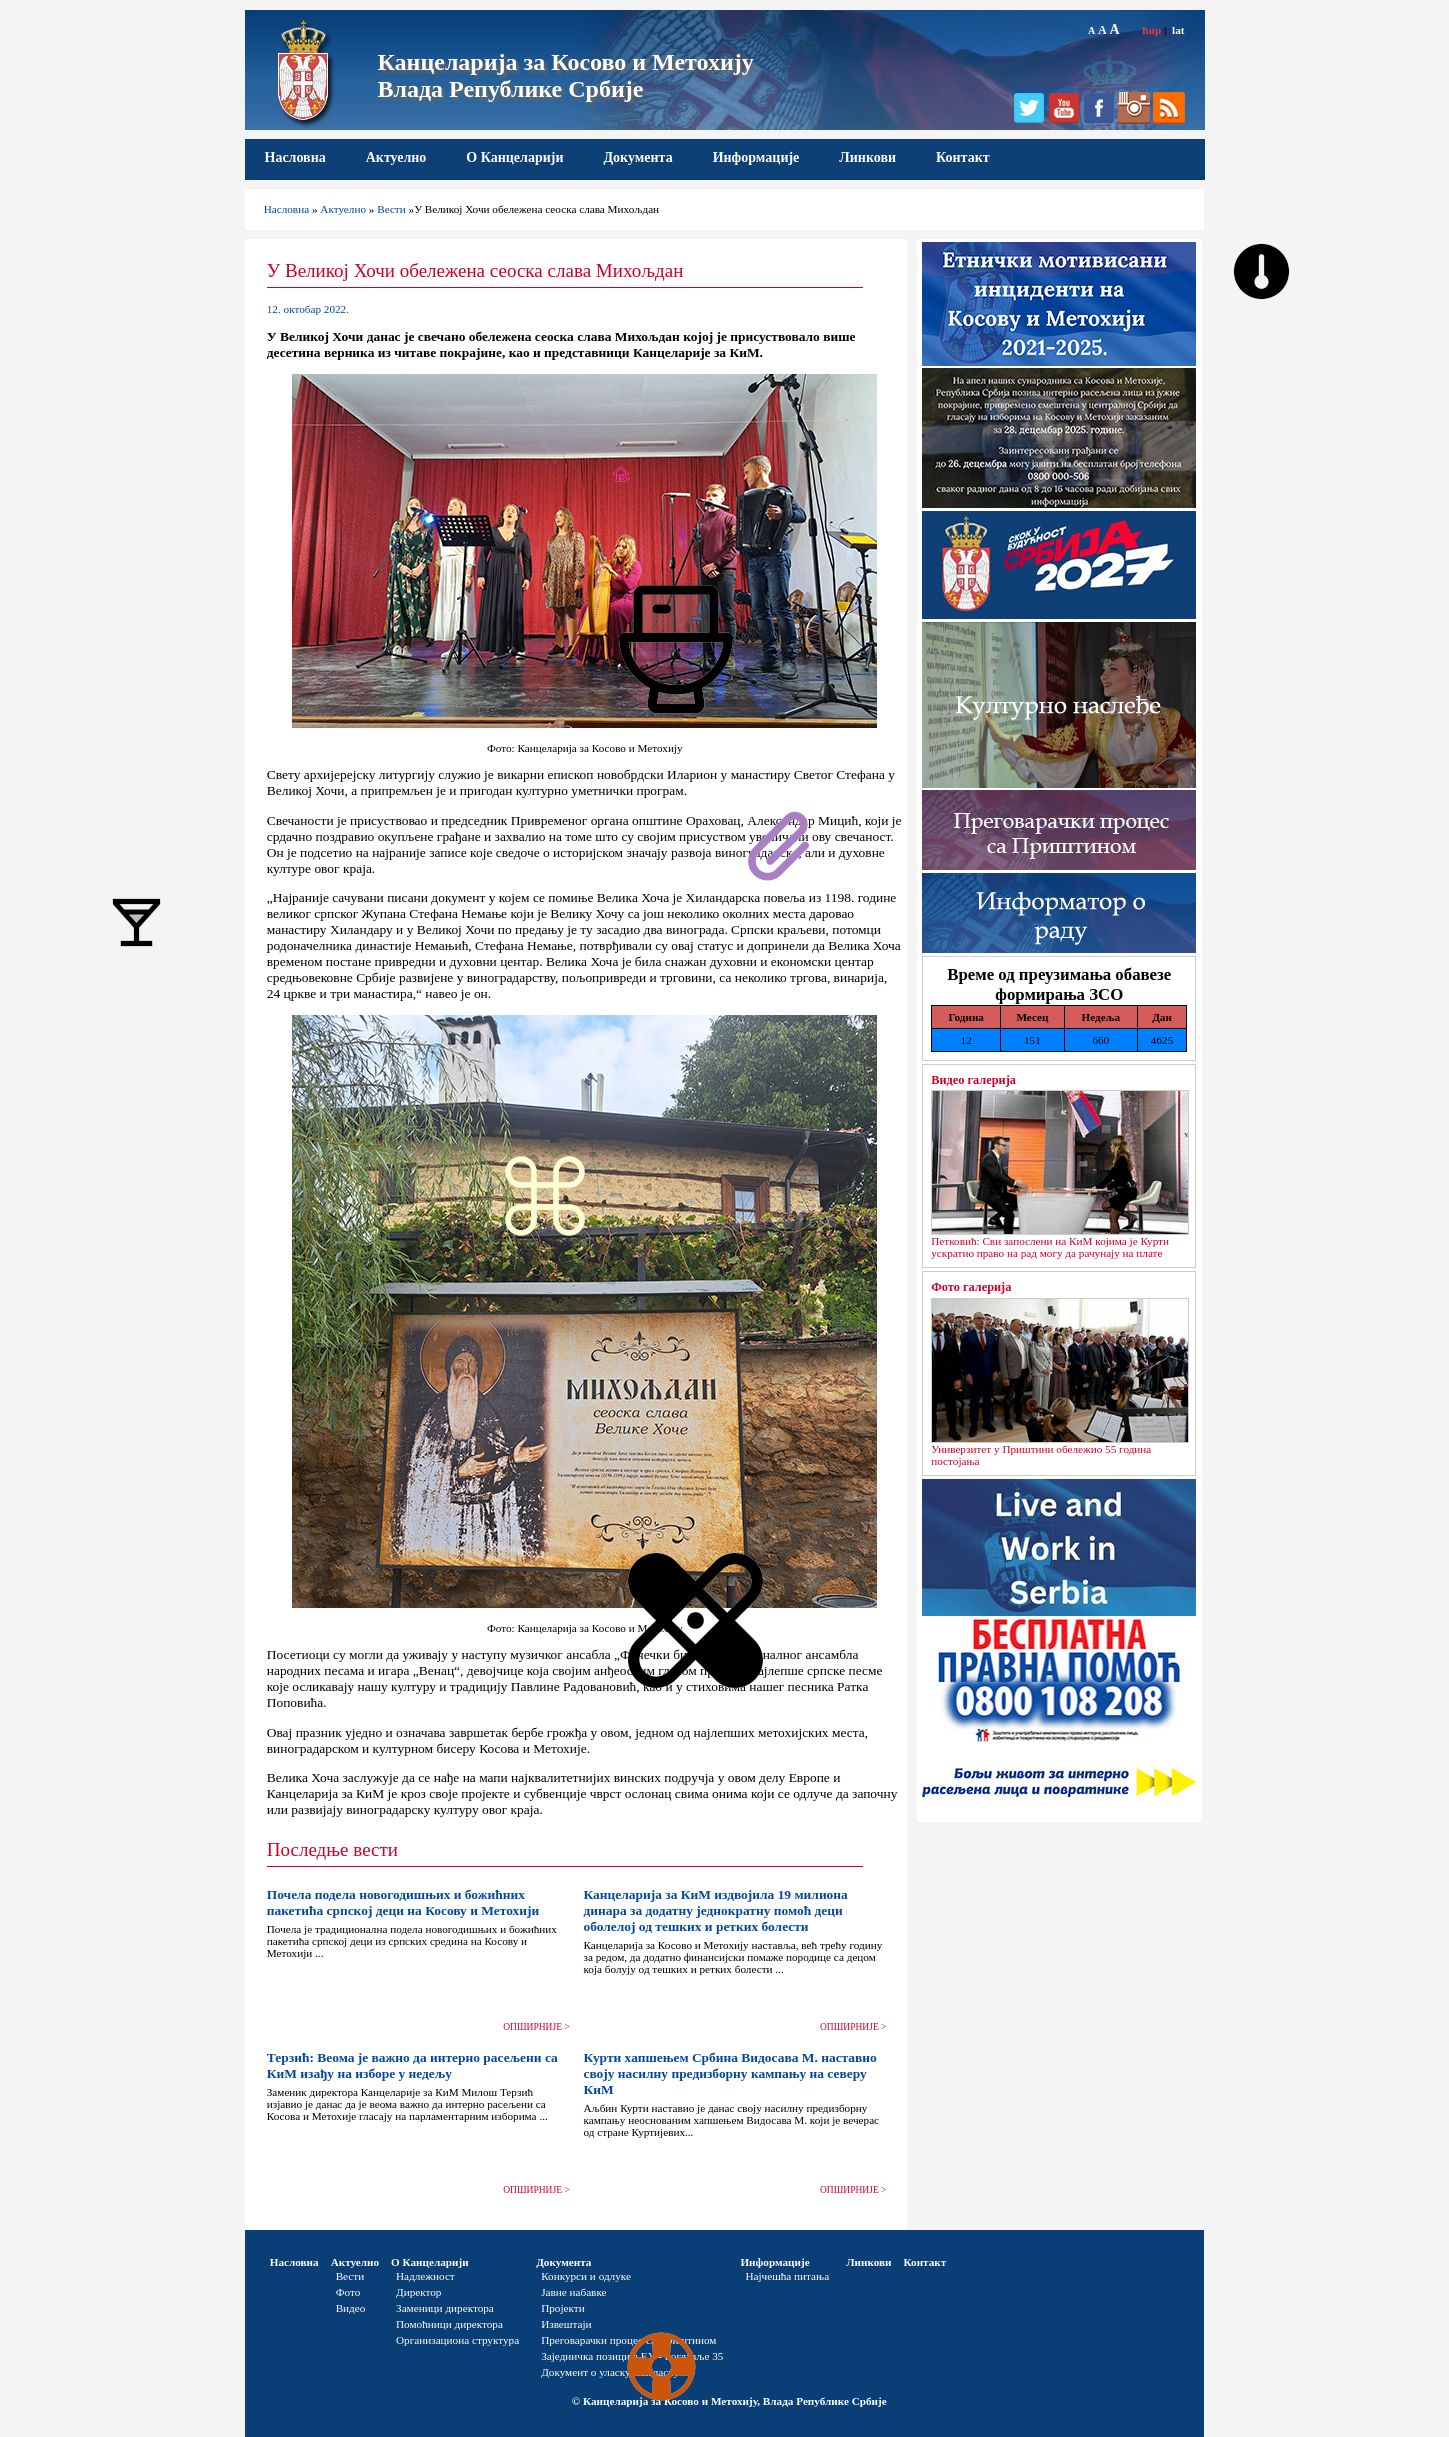 This screenshot has height=2437, width=1449. I want to click on access help or support center, so click(661, 2366).